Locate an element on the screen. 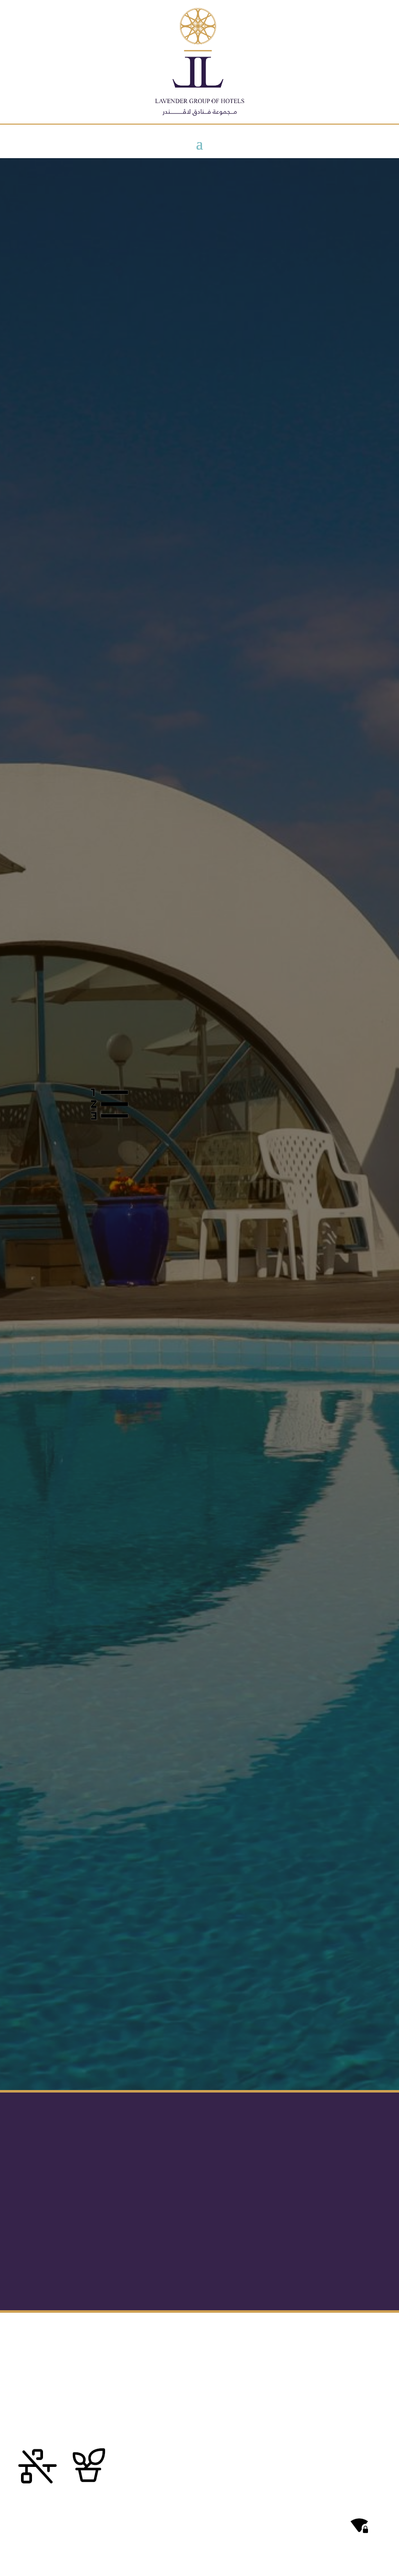  network connection unavailable is located at coordinates (38, 2467).